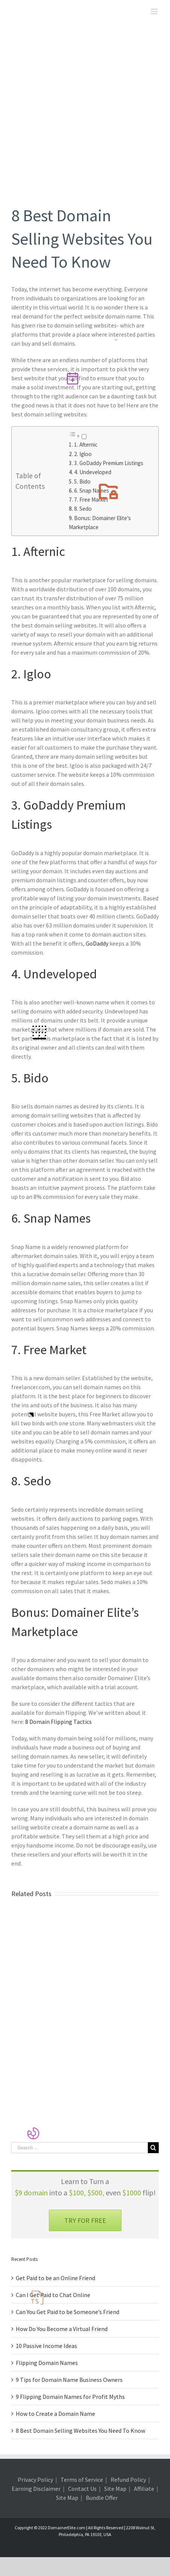  Describe the element at coordinates (39, 1032) in the screenshot. I see `apply border to bottom edge of cell or element` at that location.